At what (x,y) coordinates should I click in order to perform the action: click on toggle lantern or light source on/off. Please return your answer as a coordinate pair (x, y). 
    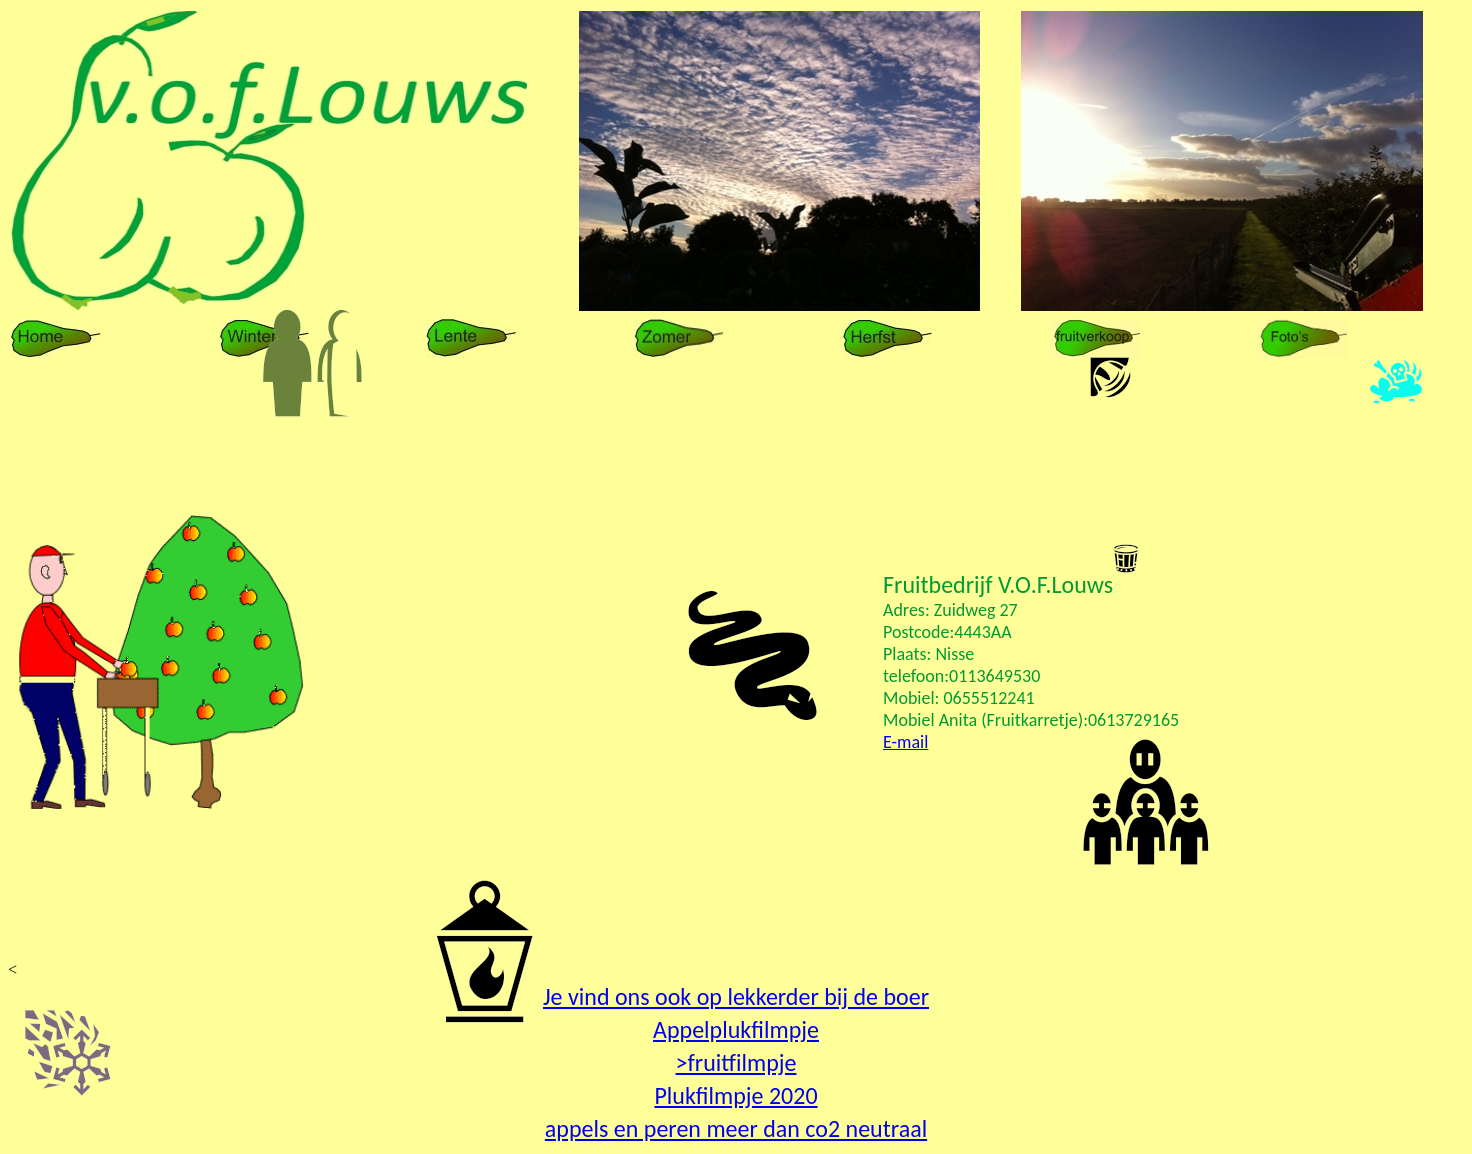
    Looking at the image, I should click on (484, 951).